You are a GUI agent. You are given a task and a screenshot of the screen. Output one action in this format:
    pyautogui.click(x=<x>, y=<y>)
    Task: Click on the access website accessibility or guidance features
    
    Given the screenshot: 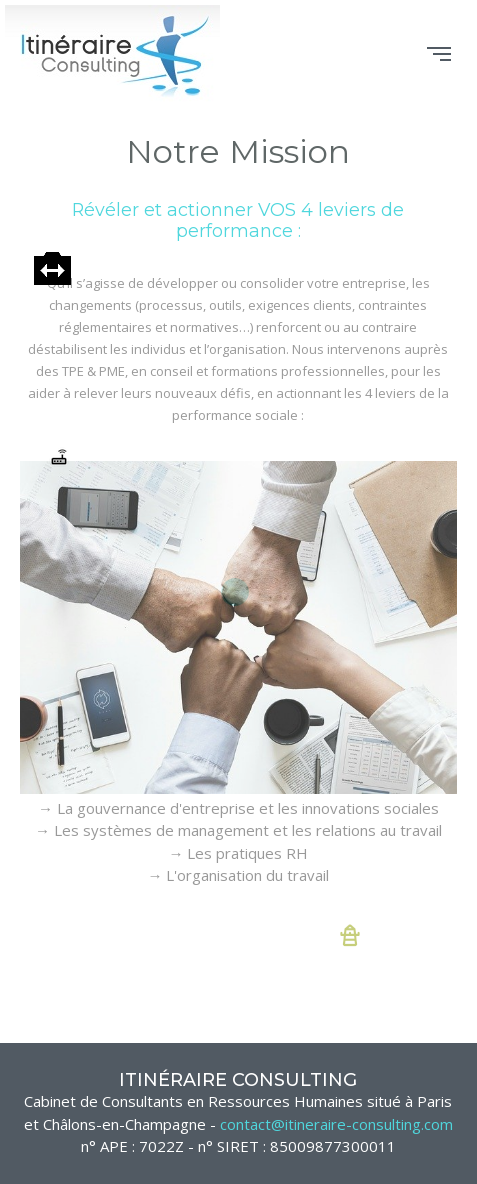 What is the action you would take?
    pyautogui.click(x=350, y=936)
    